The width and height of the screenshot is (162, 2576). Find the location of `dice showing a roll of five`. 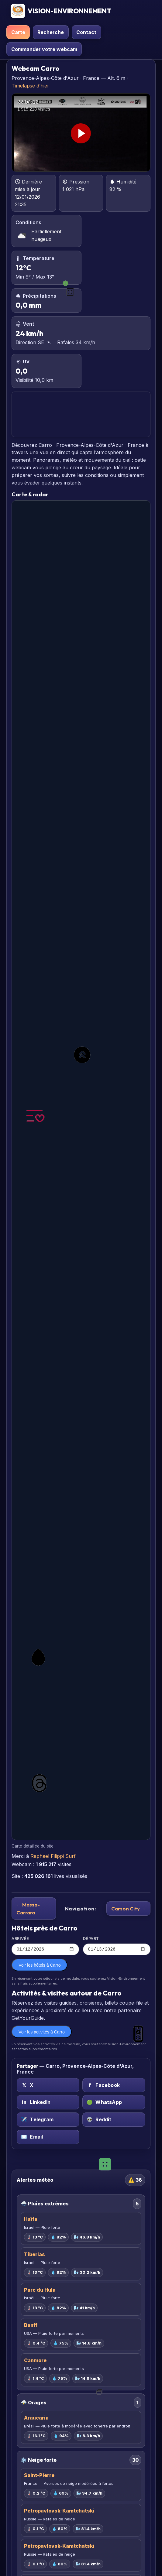

dice showing a roll of five is located at coordinates (70, 292).